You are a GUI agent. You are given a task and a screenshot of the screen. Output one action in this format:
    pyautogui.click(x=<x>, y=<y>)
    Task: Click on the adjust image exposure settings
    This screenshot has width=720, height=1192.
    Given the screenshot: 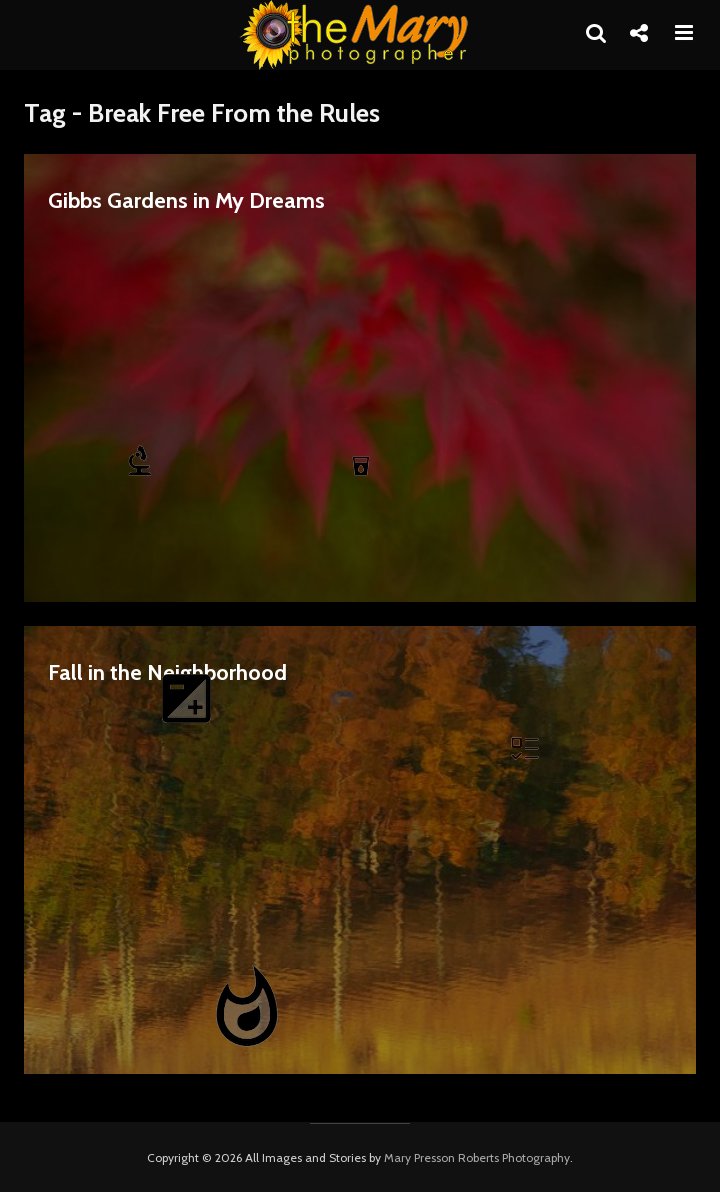 What is the action you would take?
    pyautogui.click(x=186, y=698)
    